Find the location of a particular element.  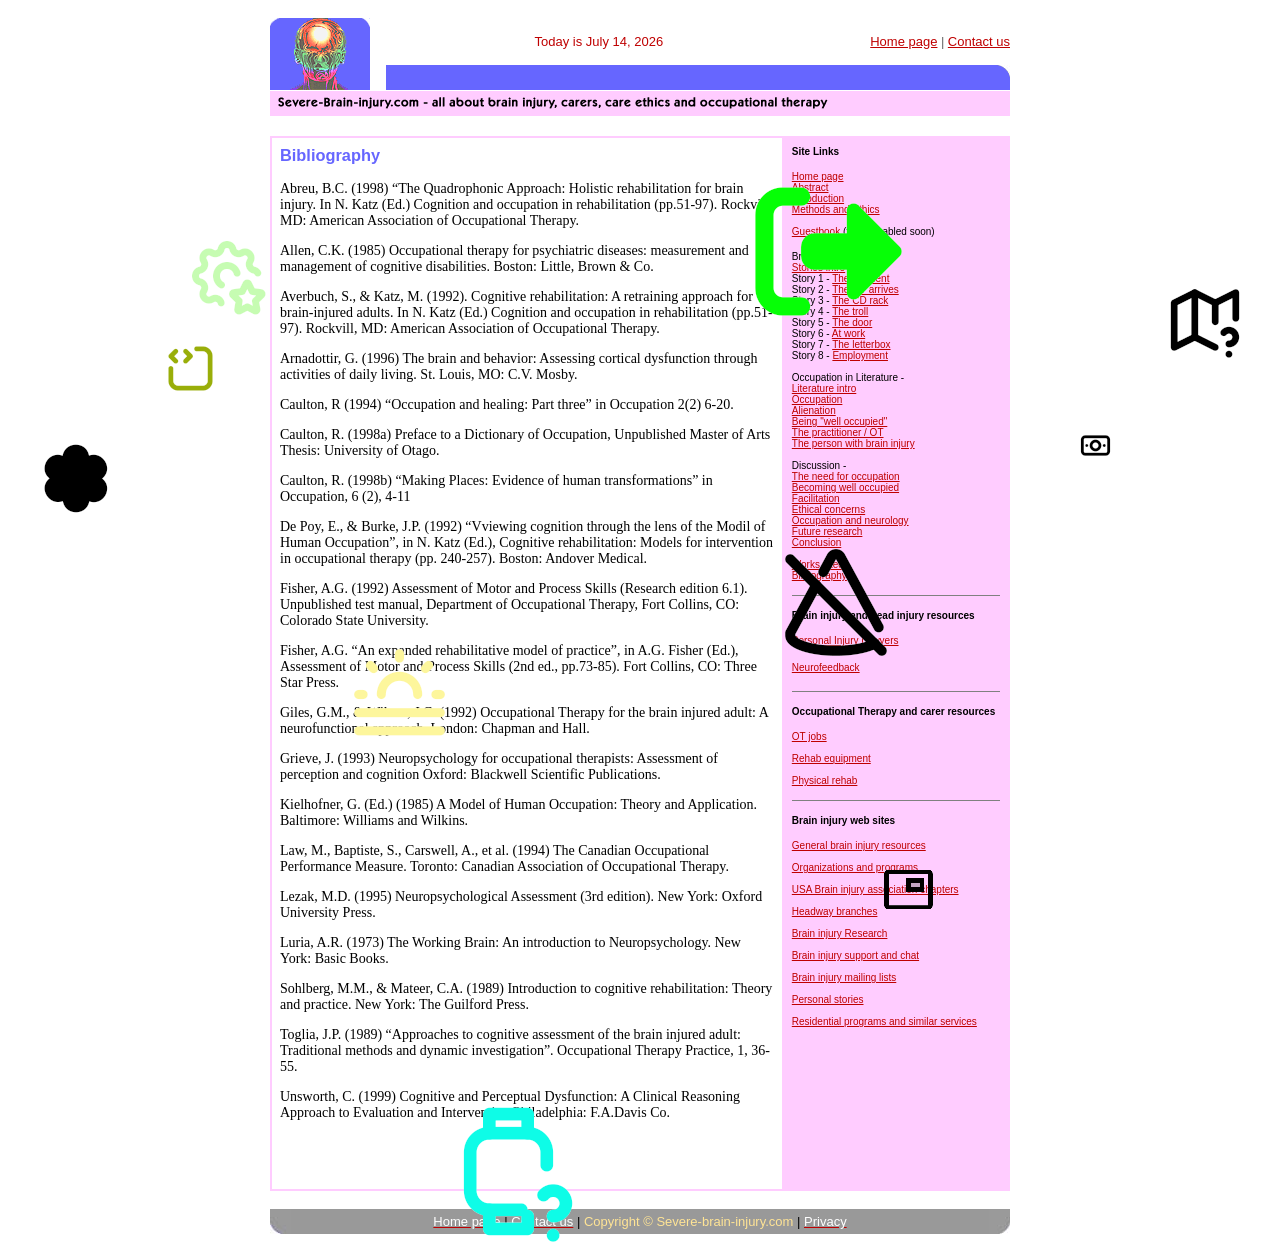

indicates hazy or foggy weather conditions is located at coordinates (399, 694).